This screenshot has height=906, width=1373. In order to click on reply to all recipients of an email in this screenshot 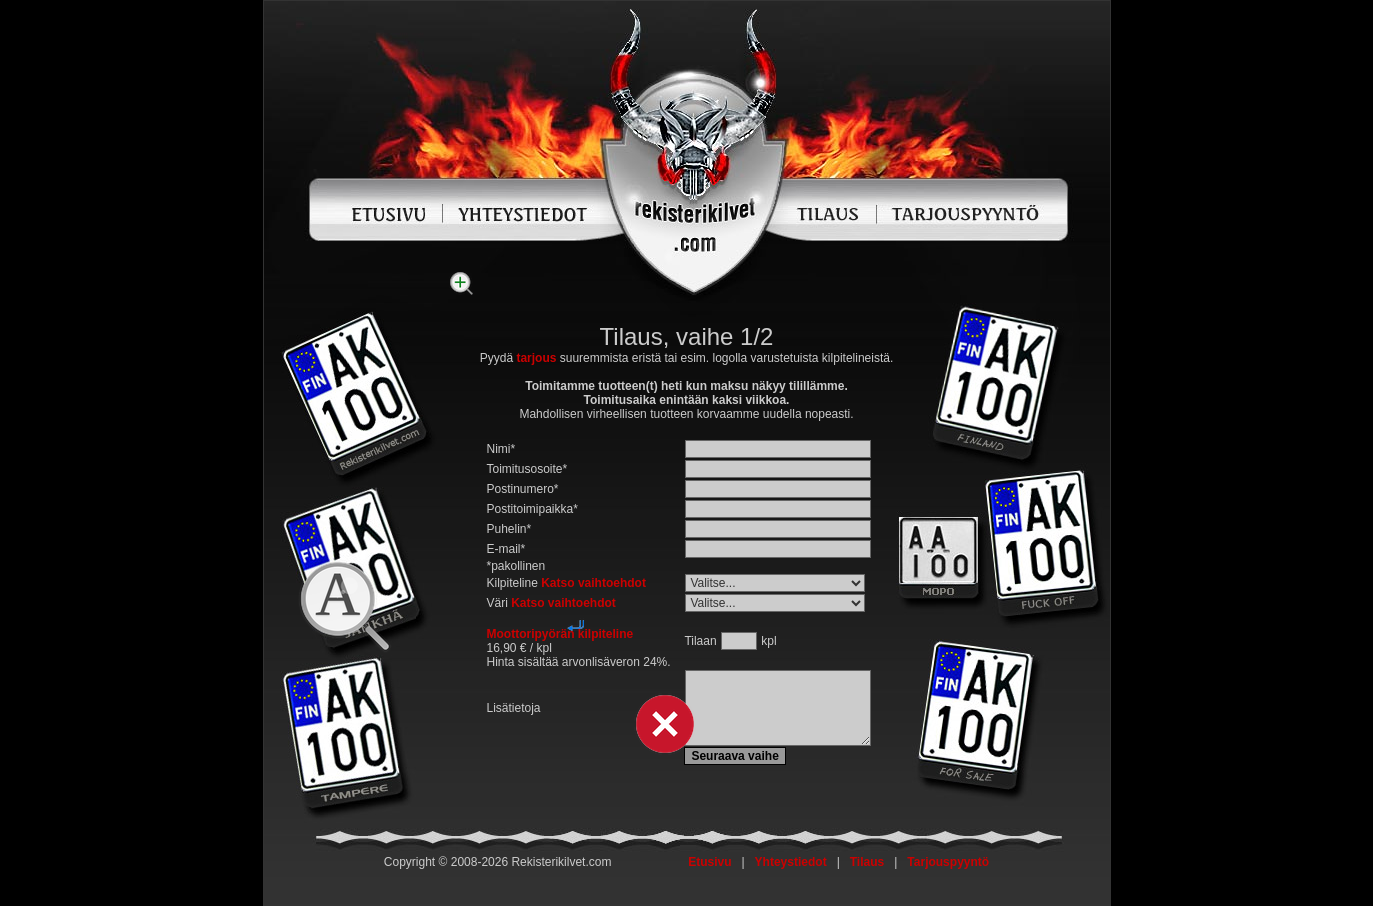, I will do `click(575, 624)`.